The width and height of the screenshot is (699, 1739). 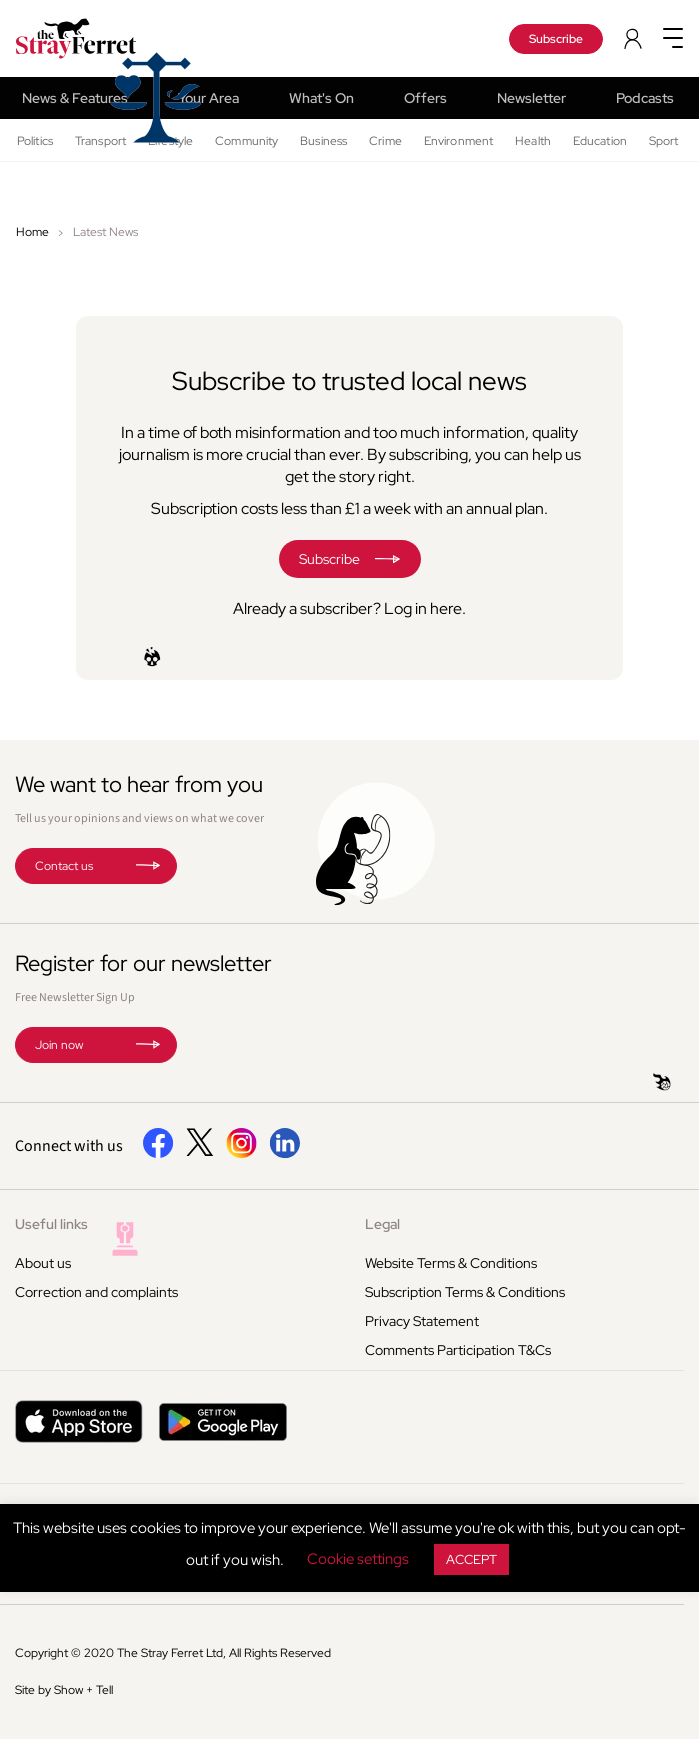 I want to click on balance between love and nature, so click(x=156, y=97).